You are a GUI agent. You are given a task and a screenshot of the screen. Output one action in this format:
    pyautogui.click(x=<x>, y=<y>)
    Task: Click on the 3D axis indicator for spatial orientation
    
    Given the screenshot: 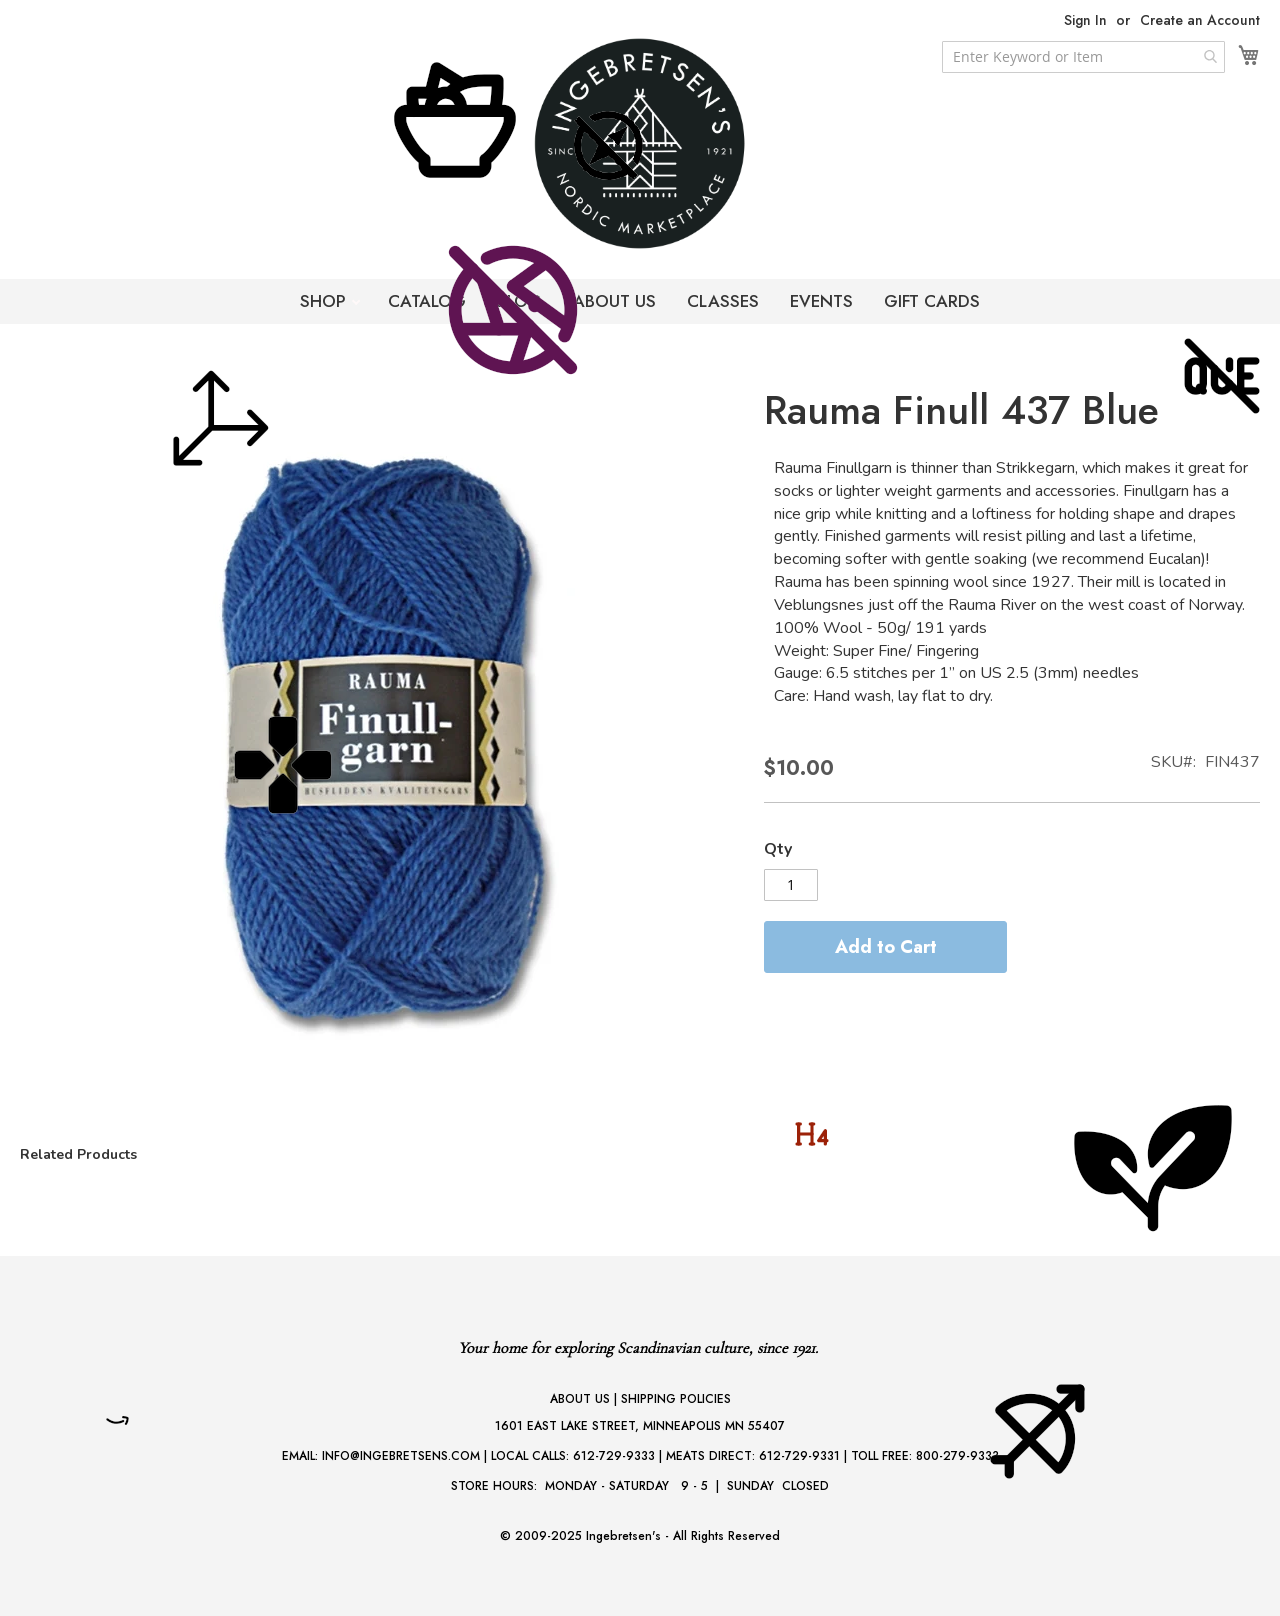 What is the action you would take?
    pyautogui.click(x=215, y=424)
    